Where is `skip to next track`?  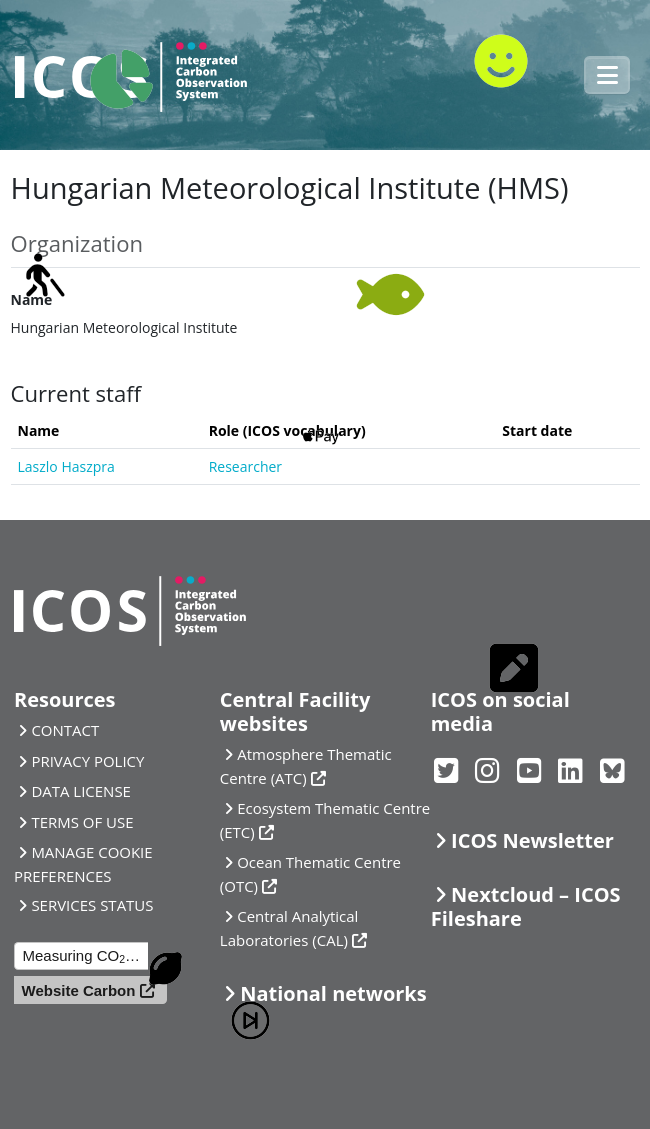
skip to next track is located at coordinates (250, 1020).